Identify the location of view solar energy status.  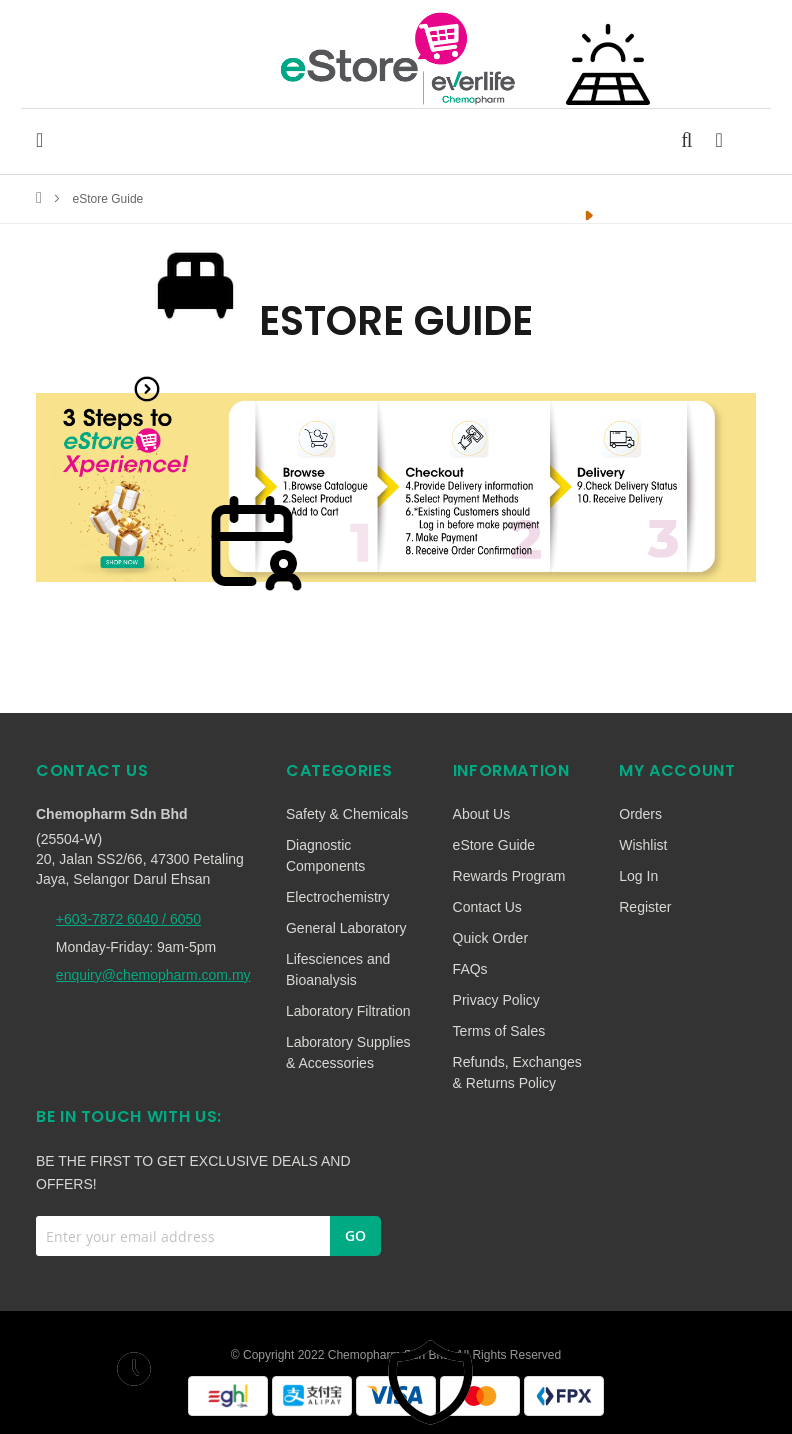
(608, 69).